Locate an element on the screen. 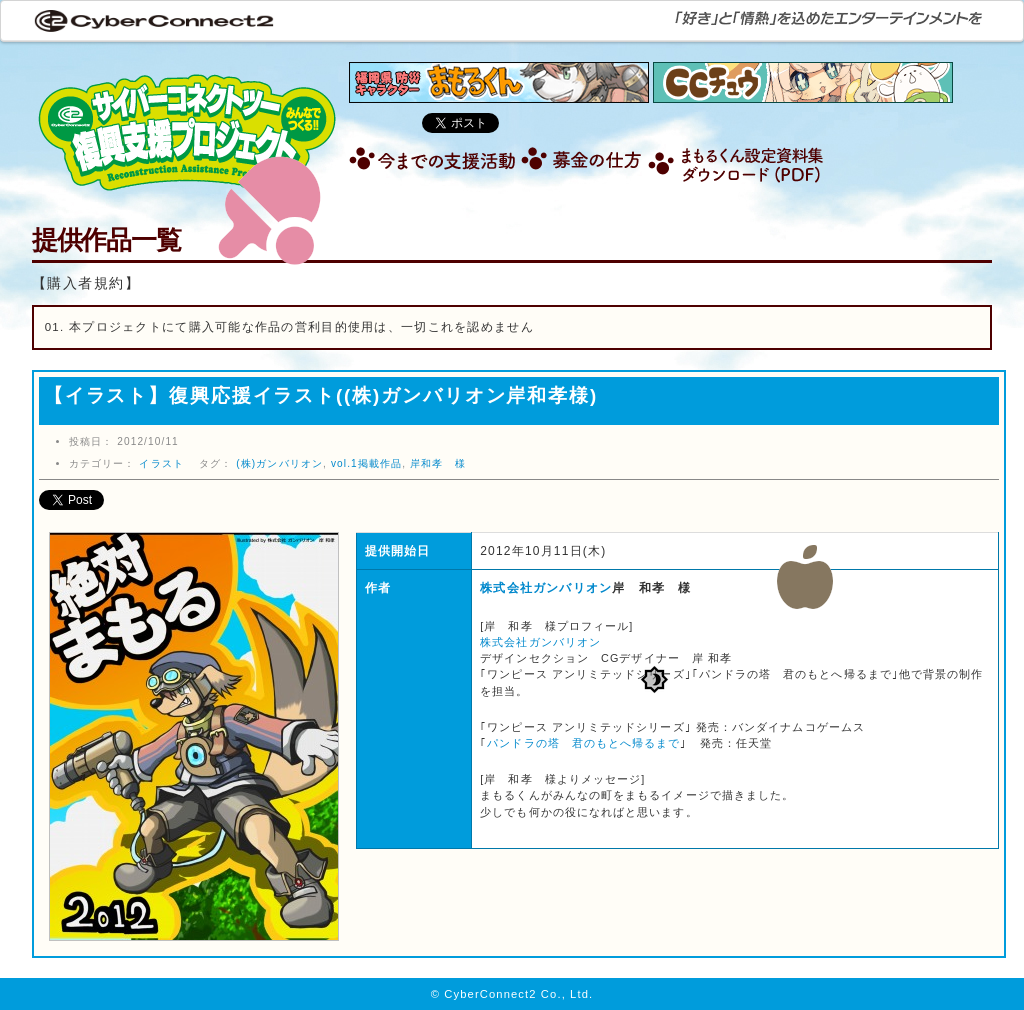  access table tennis or ping pong game is located at coordinates (269, 207).